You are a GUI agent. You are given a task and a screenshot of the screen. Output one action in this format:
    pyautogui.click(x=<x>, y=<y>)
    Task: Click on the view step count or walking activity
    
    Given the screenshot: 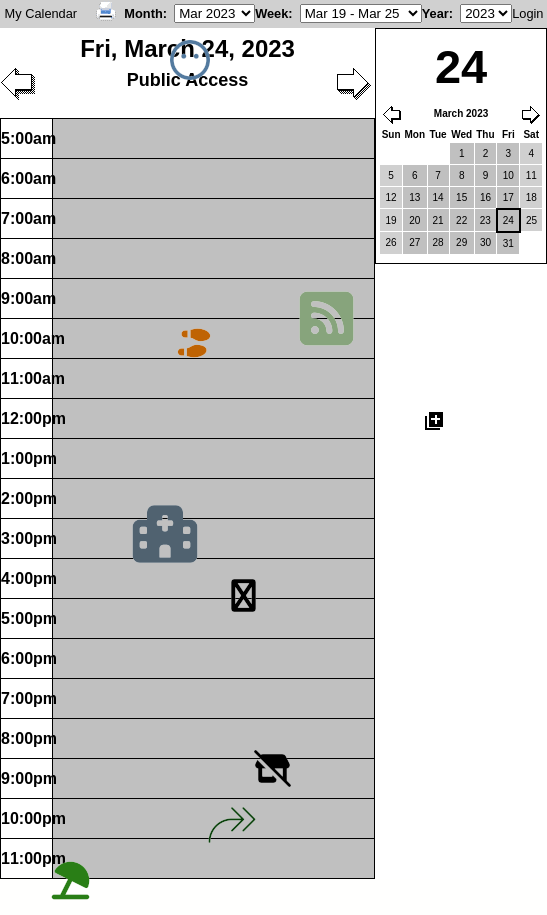 What is the action you would take?
    pyautogui.click(x=194, y=343)
    